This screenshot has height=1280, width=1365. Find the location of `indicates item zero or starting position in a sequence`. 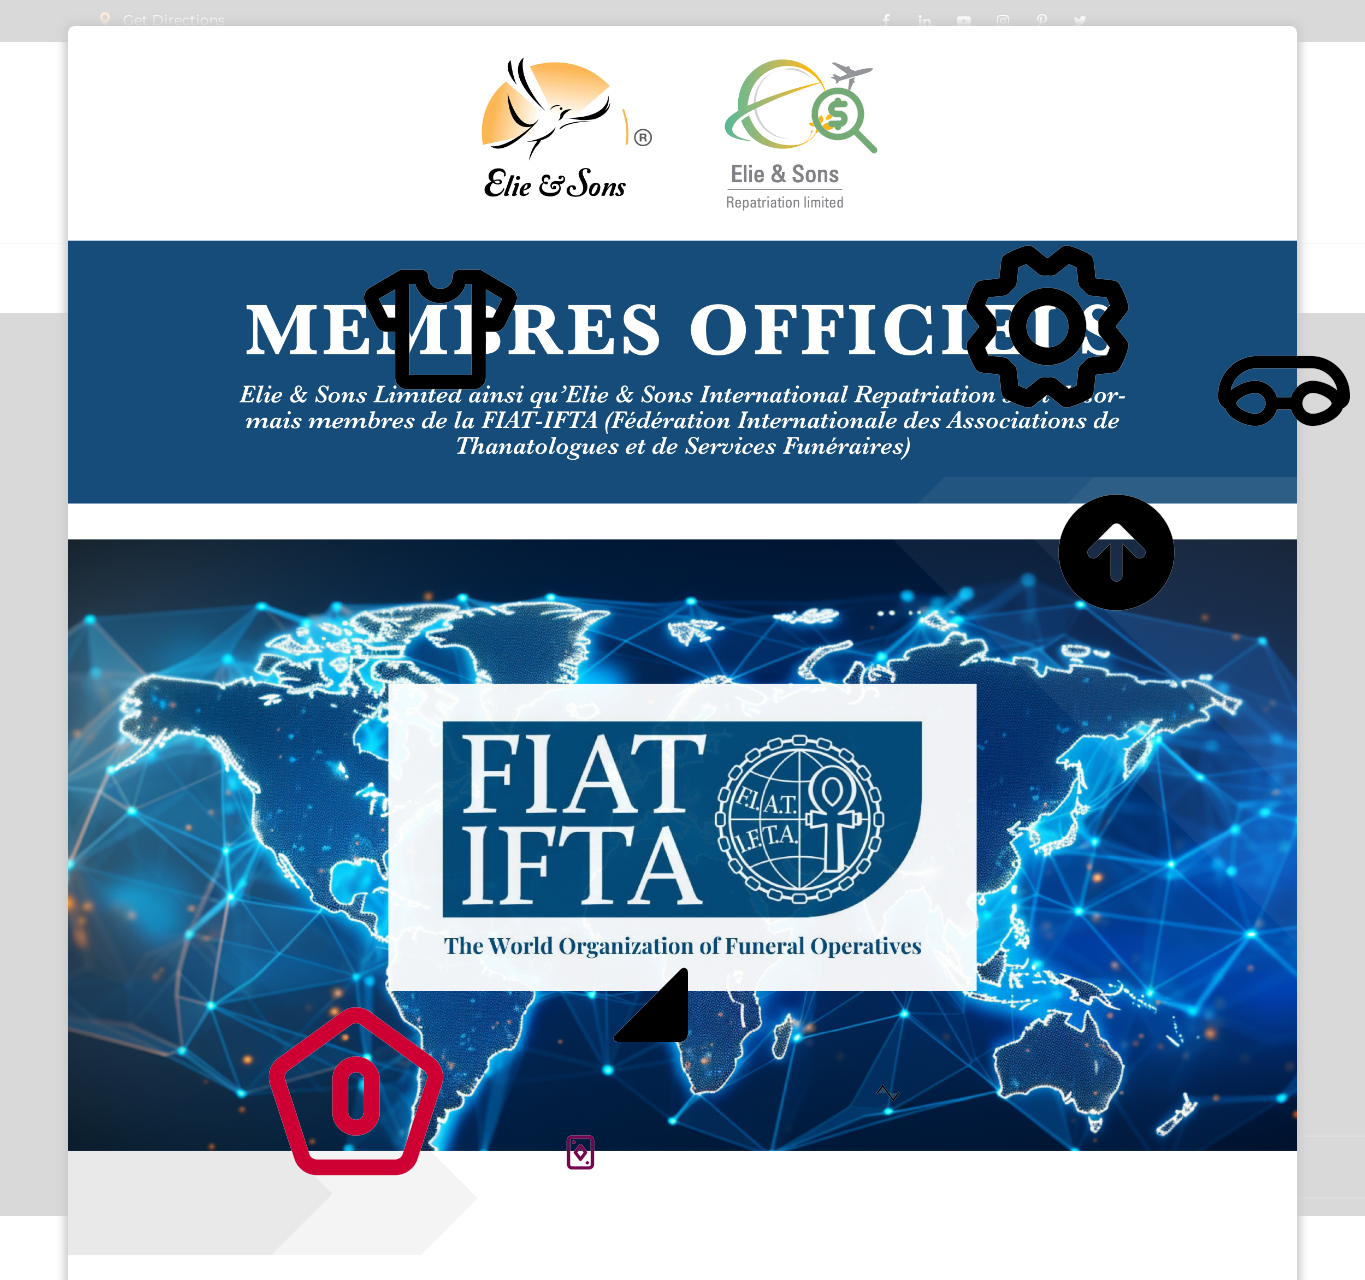

indicates item zero or starting position in a sequence is located at coordinates (356, 1096).